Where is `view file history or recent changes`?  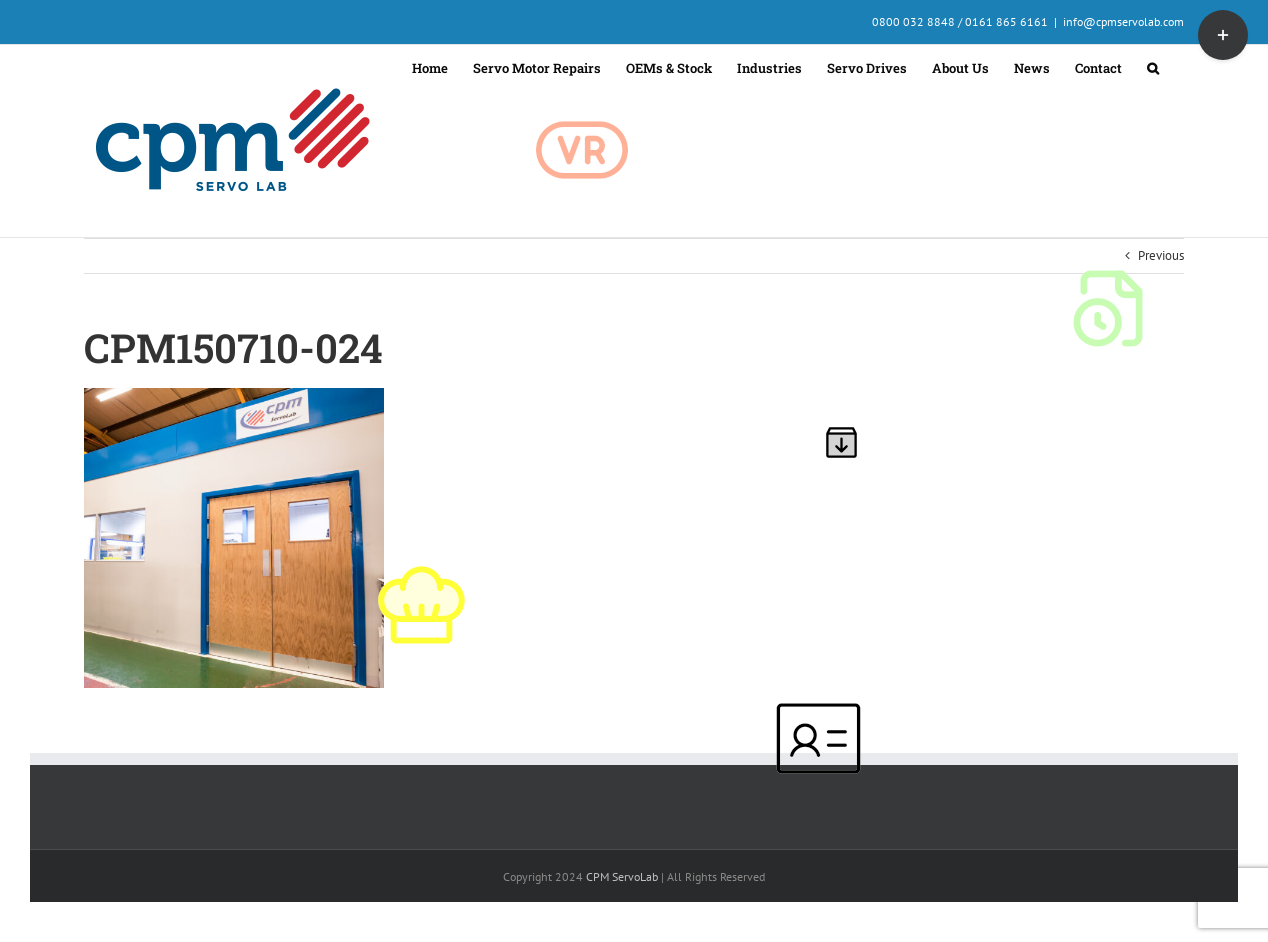 view file history or recent changes is located at coordinates (1111, 308).